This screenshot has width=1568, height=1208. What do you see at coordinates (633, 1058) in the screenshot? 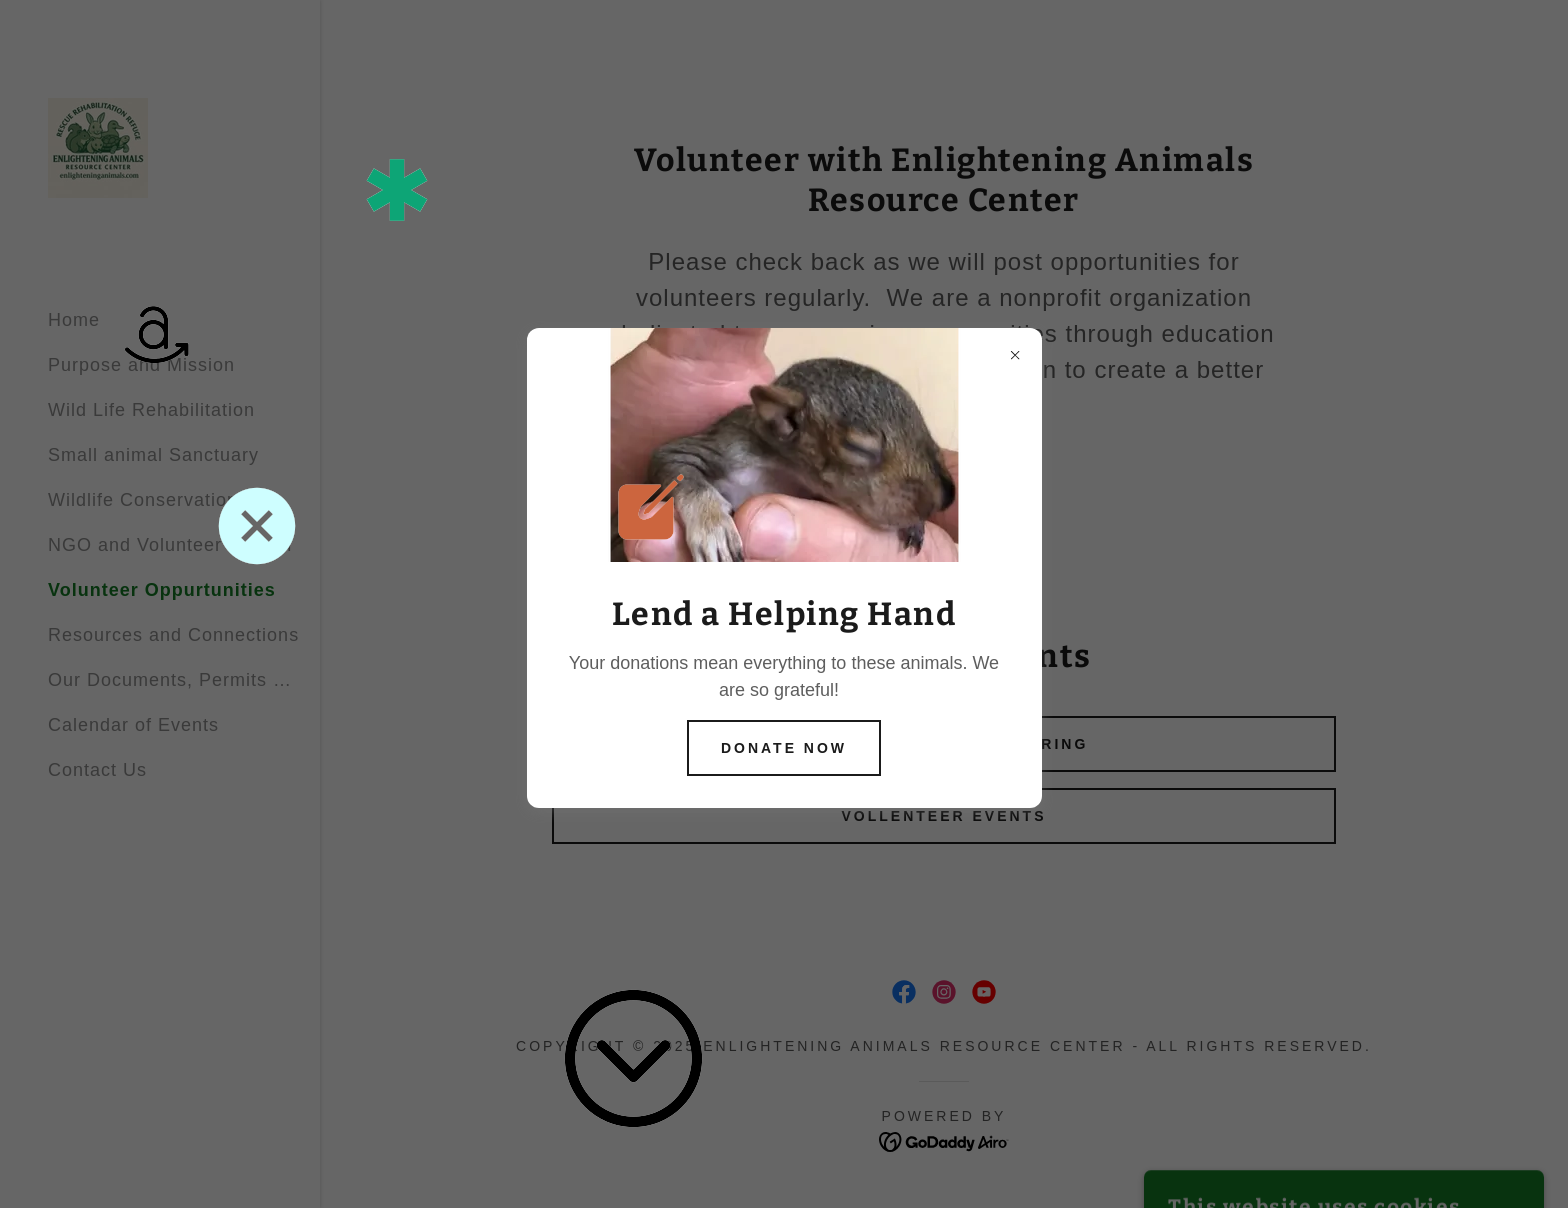
I see `expand to show more content` at bounding box center [633, 1058].